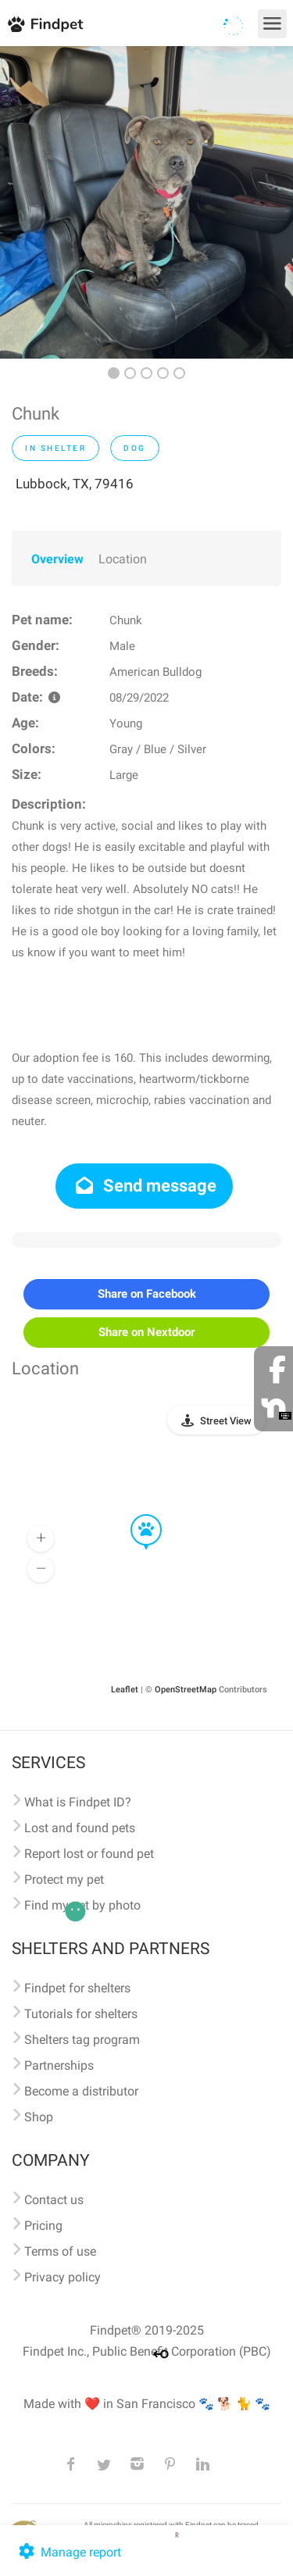 This screenshot has width=293, height=2576. I want to click on indicates a rating or review section, so click(177, 2535).